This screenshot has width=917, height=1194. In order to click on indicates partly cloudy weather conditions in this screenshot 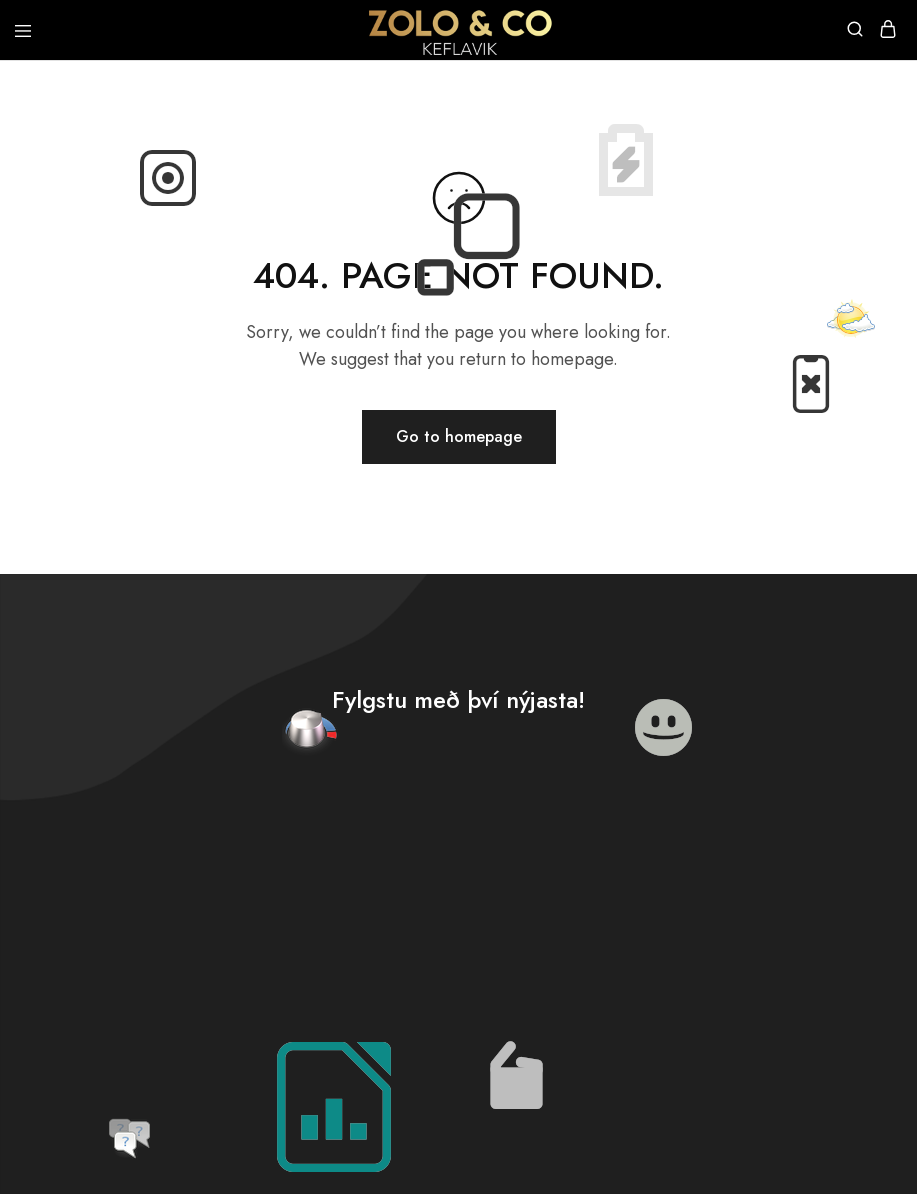, I will do `click(851, 320)`.